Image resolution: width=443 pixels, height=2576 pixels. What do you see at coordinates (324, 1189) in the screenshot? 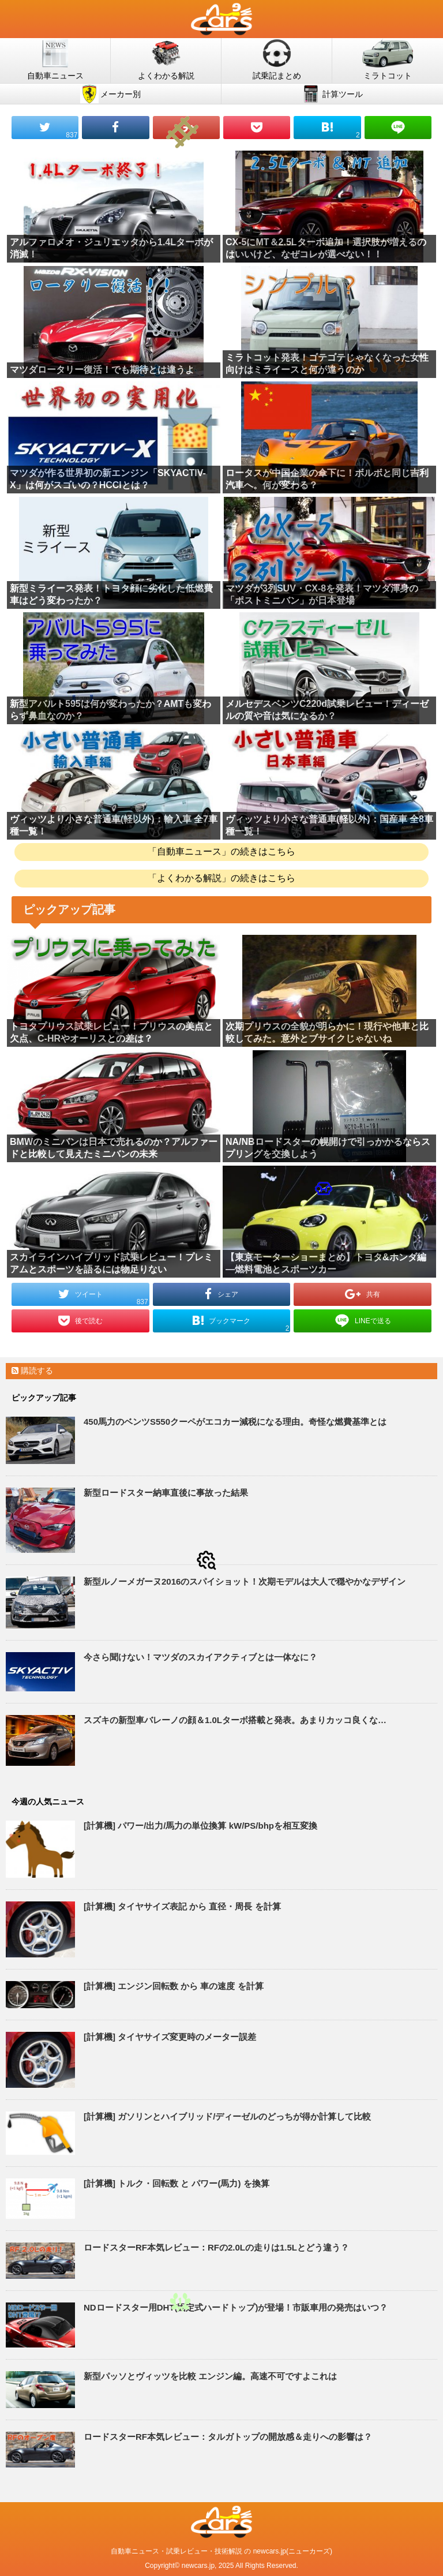
I see `browse furniture or home decor items` at bounding box center [324, 1189].